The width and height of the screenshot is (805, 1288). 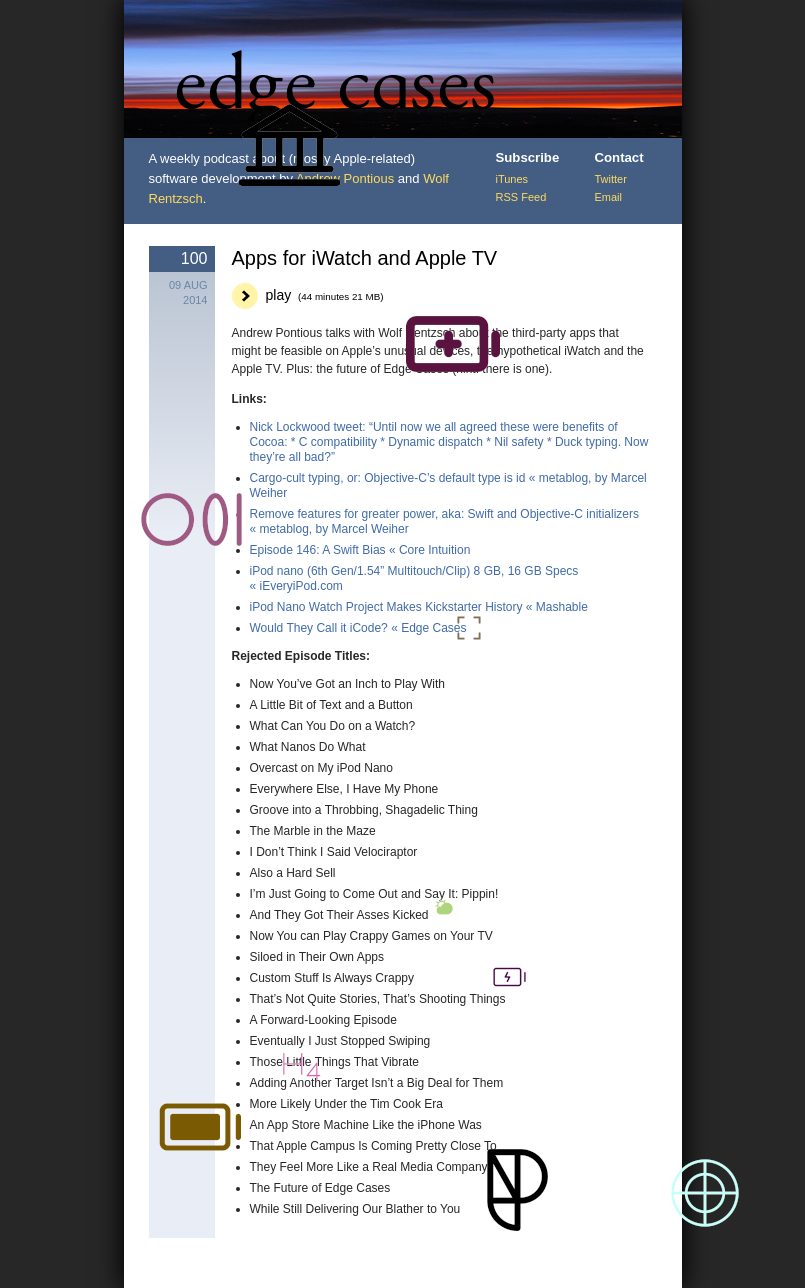 I want to click on indicates battery is fully charged, so click(x=199, y=1127).